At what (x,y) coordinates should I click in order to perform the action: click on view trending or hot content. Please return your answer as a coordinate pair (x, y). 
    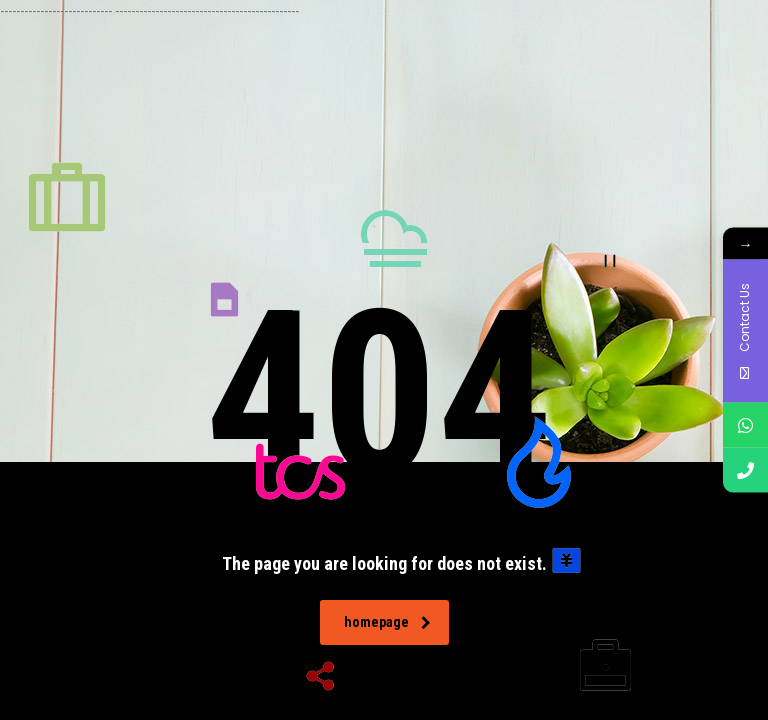
    Looking at the image, I should click on (539, 461).